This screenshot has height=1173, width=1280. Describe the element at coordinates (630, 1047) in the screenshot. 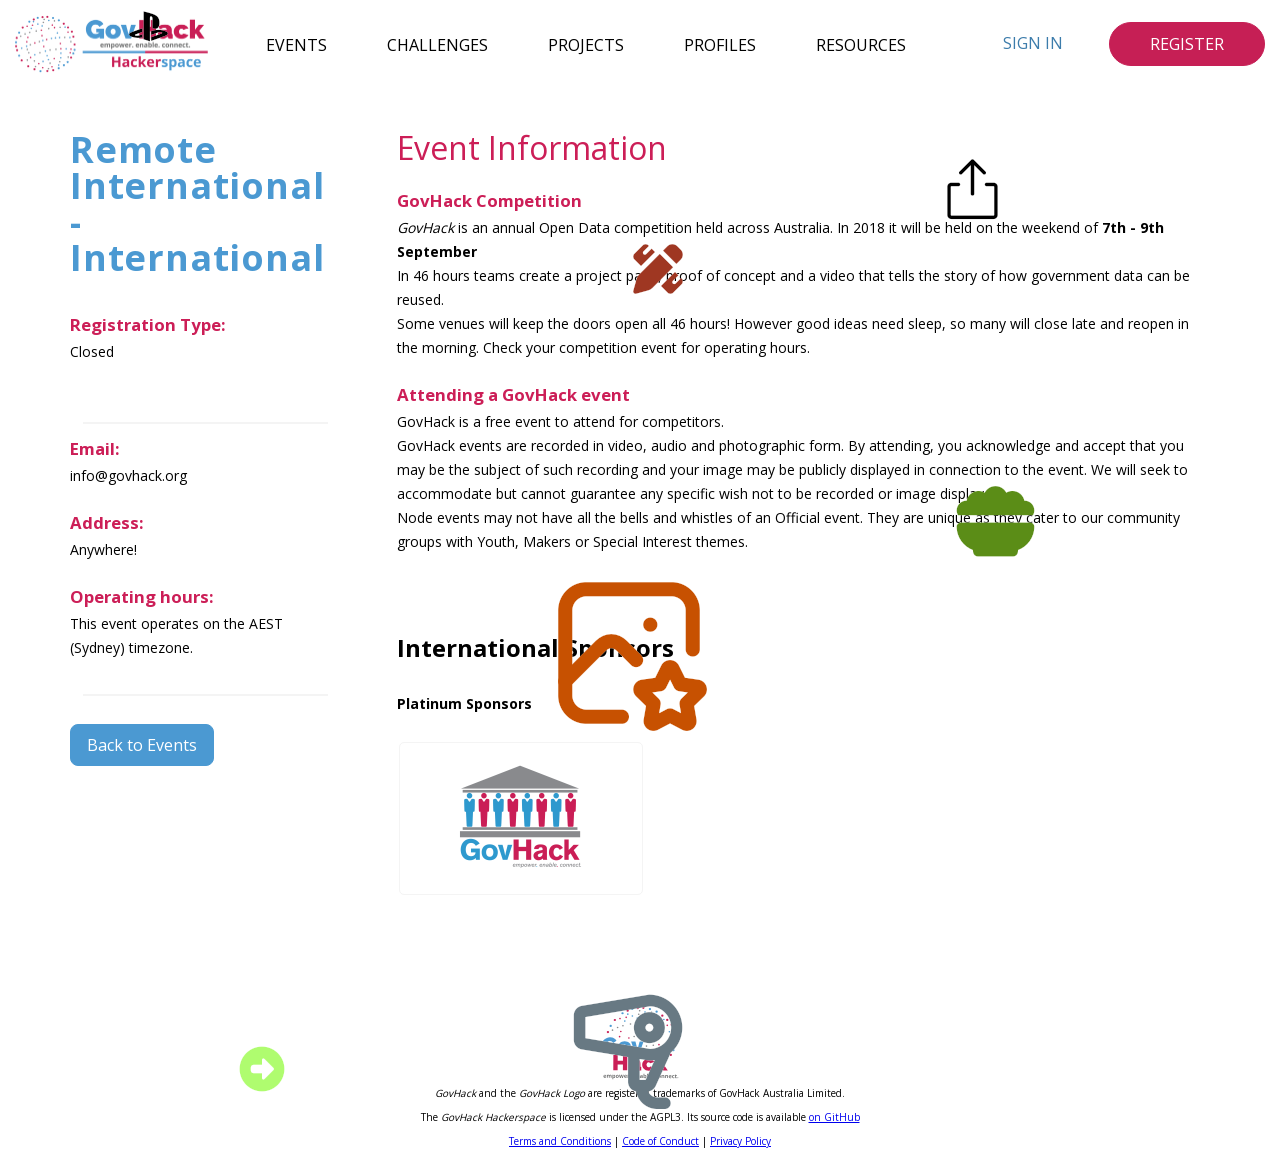

I see `access hair styling or grooming tools` at that location.